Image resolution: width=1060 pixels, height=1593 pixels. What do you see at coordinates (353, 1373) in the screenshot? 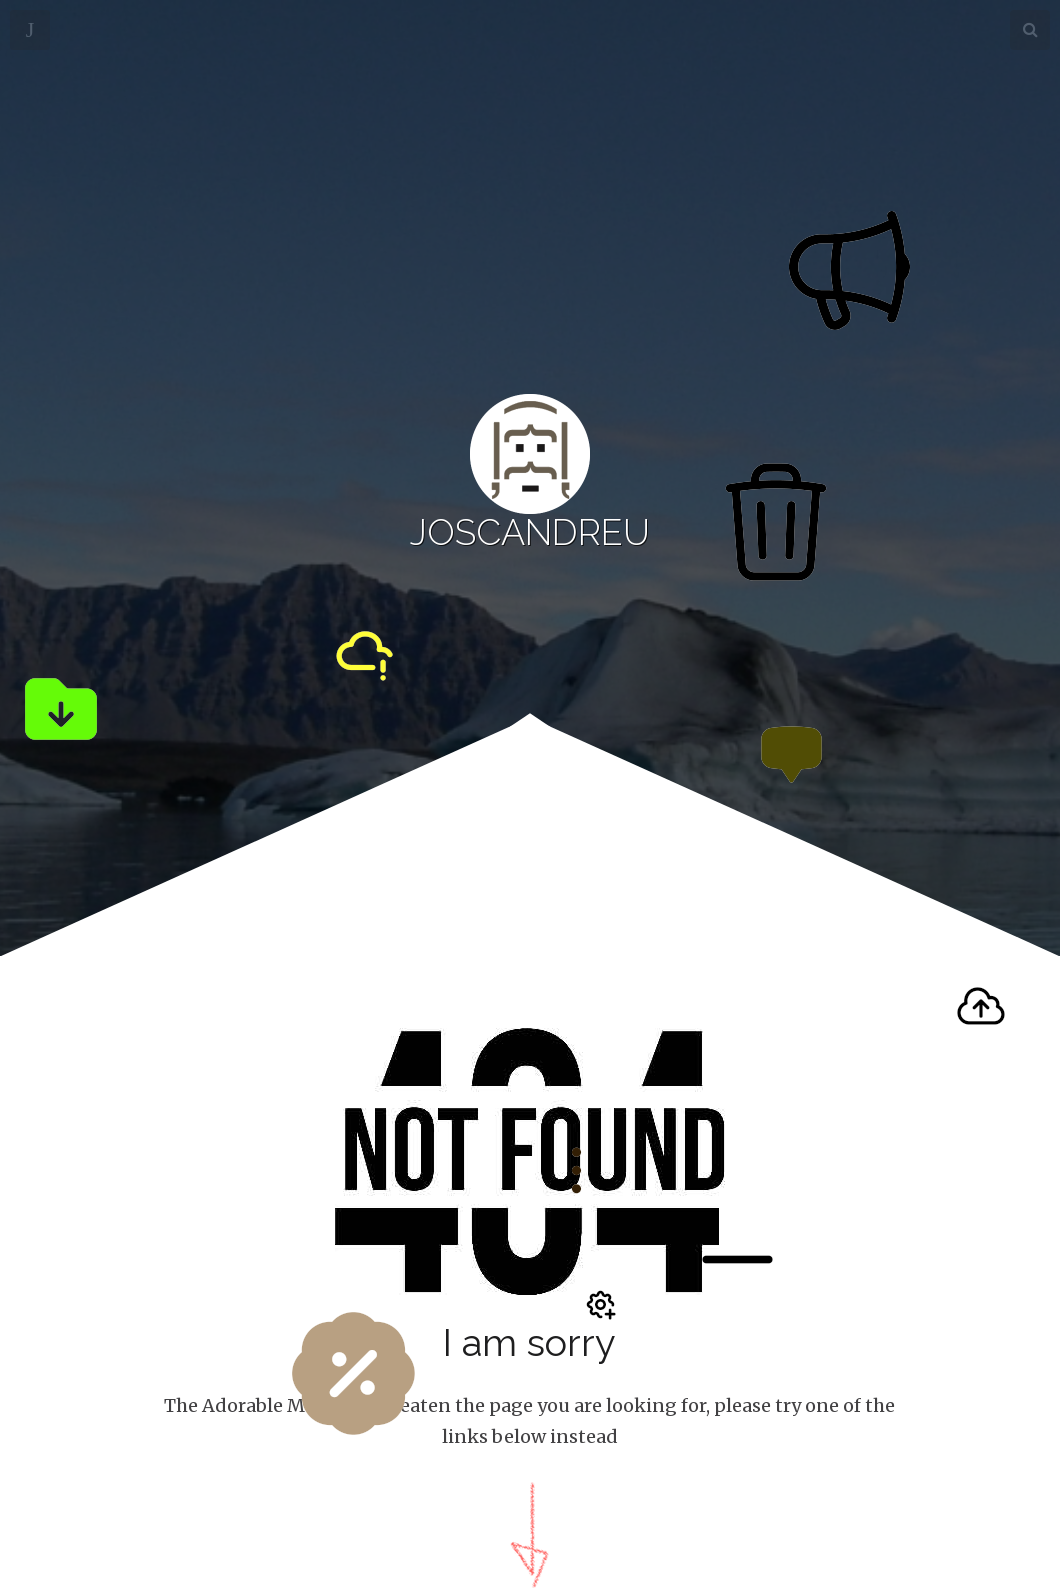
I see `view available discounts or promotions` at bounding box center [353, 1373].